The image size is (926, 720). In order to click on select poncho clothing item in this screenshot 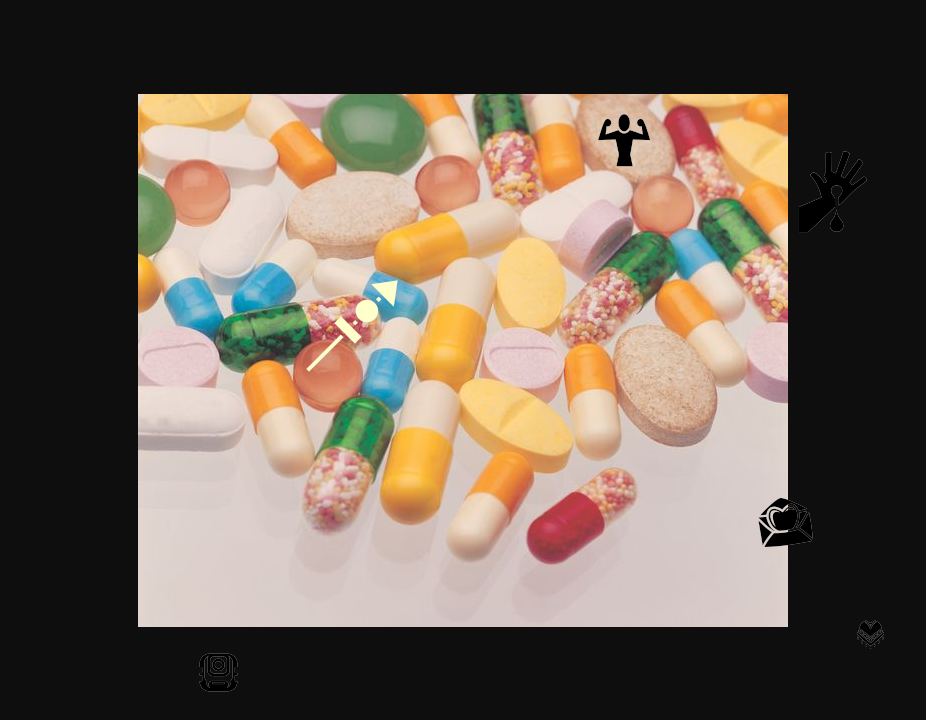, I will do `click(870, 634)`.